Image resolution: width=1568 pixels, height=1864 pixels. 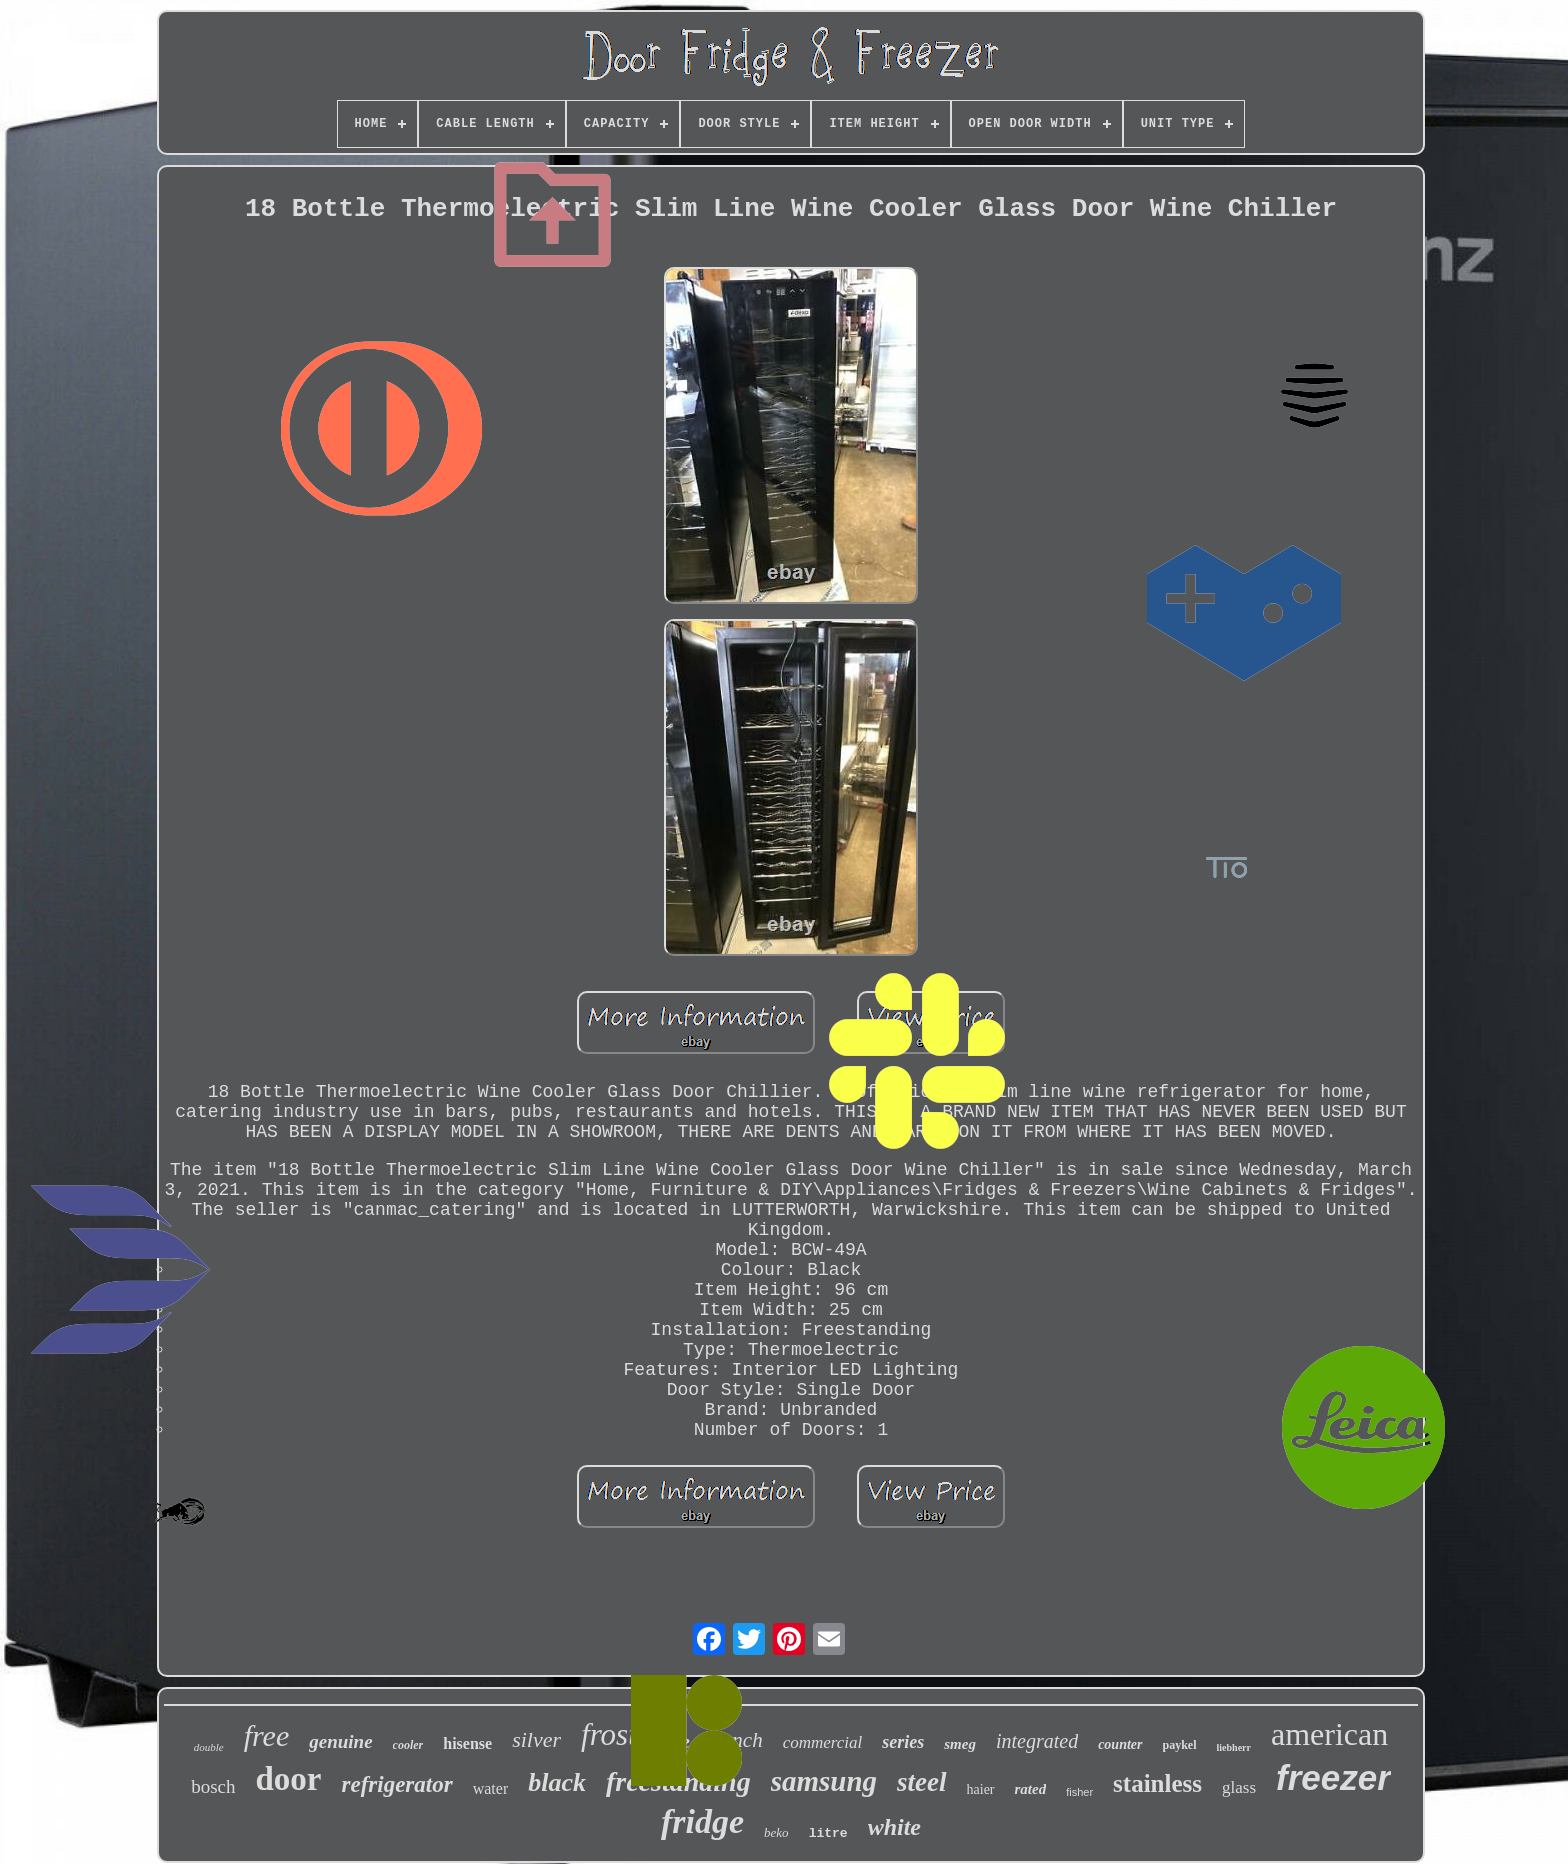 What do you see at coordinates (180, 1512) in the screenshot?
I see `Red Bull brand logo` at bounding box center [180, 1512].